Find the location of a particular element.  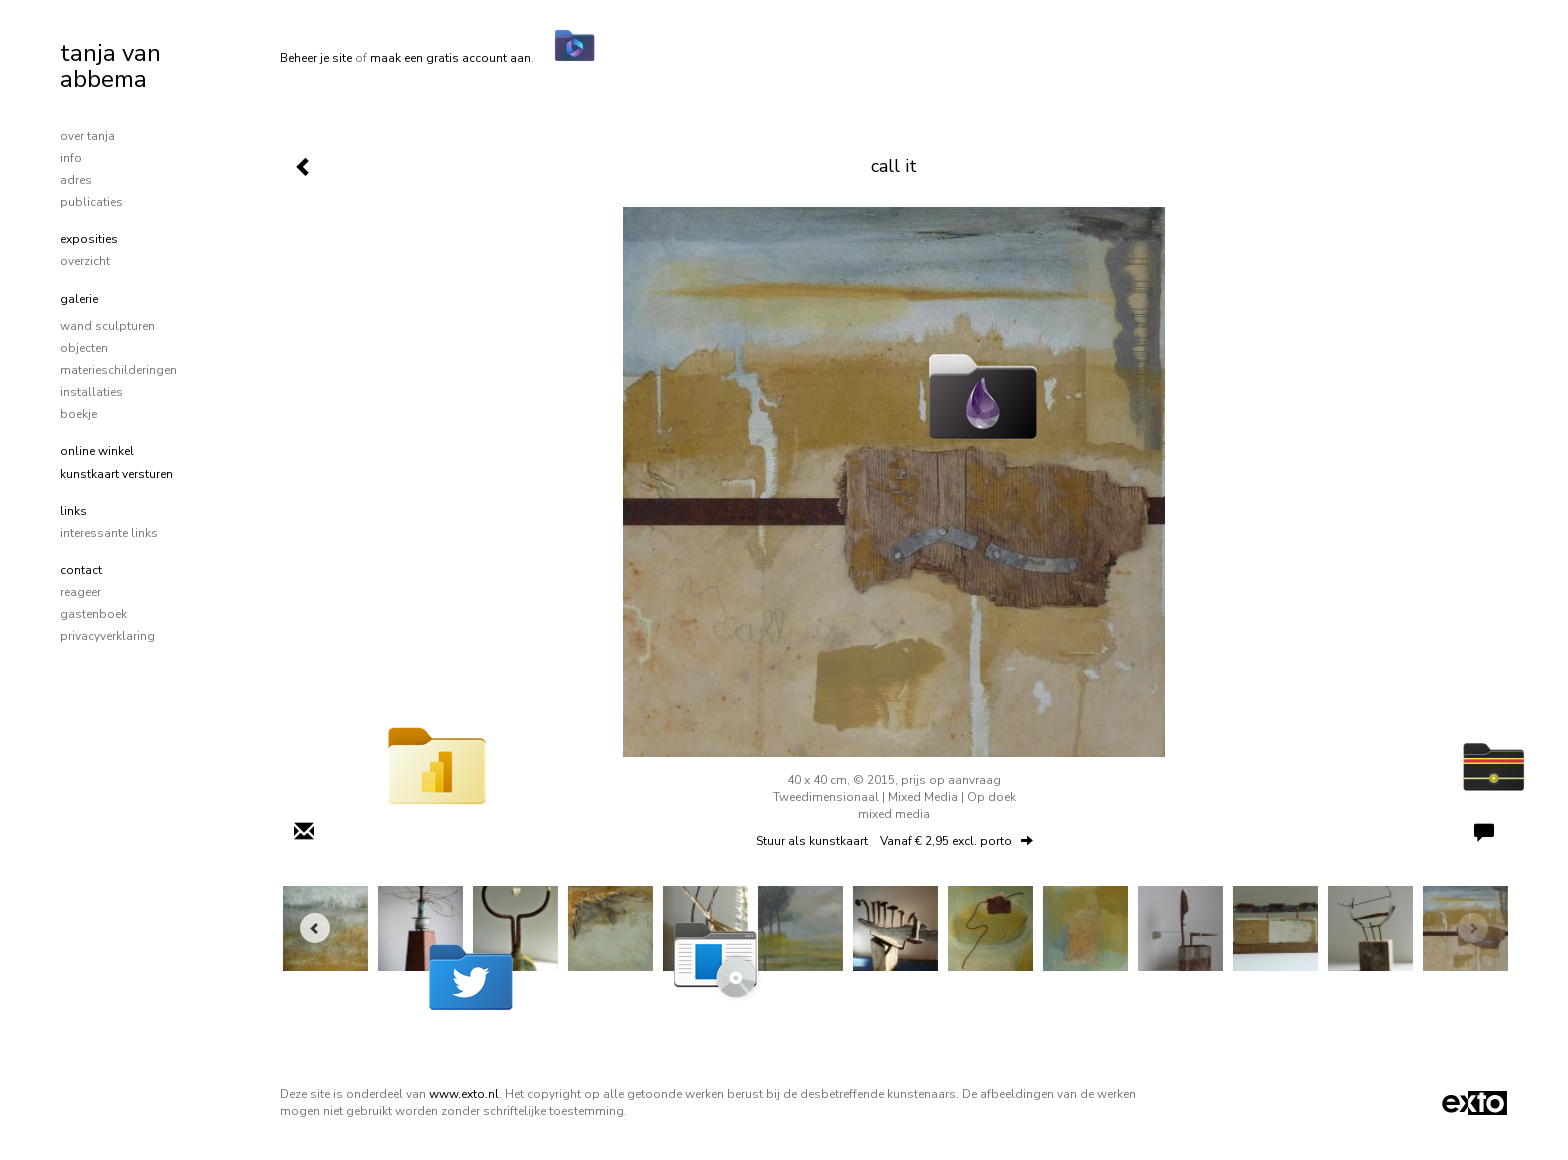

open folder containing Power BI files is located at coordinates (436, 768).